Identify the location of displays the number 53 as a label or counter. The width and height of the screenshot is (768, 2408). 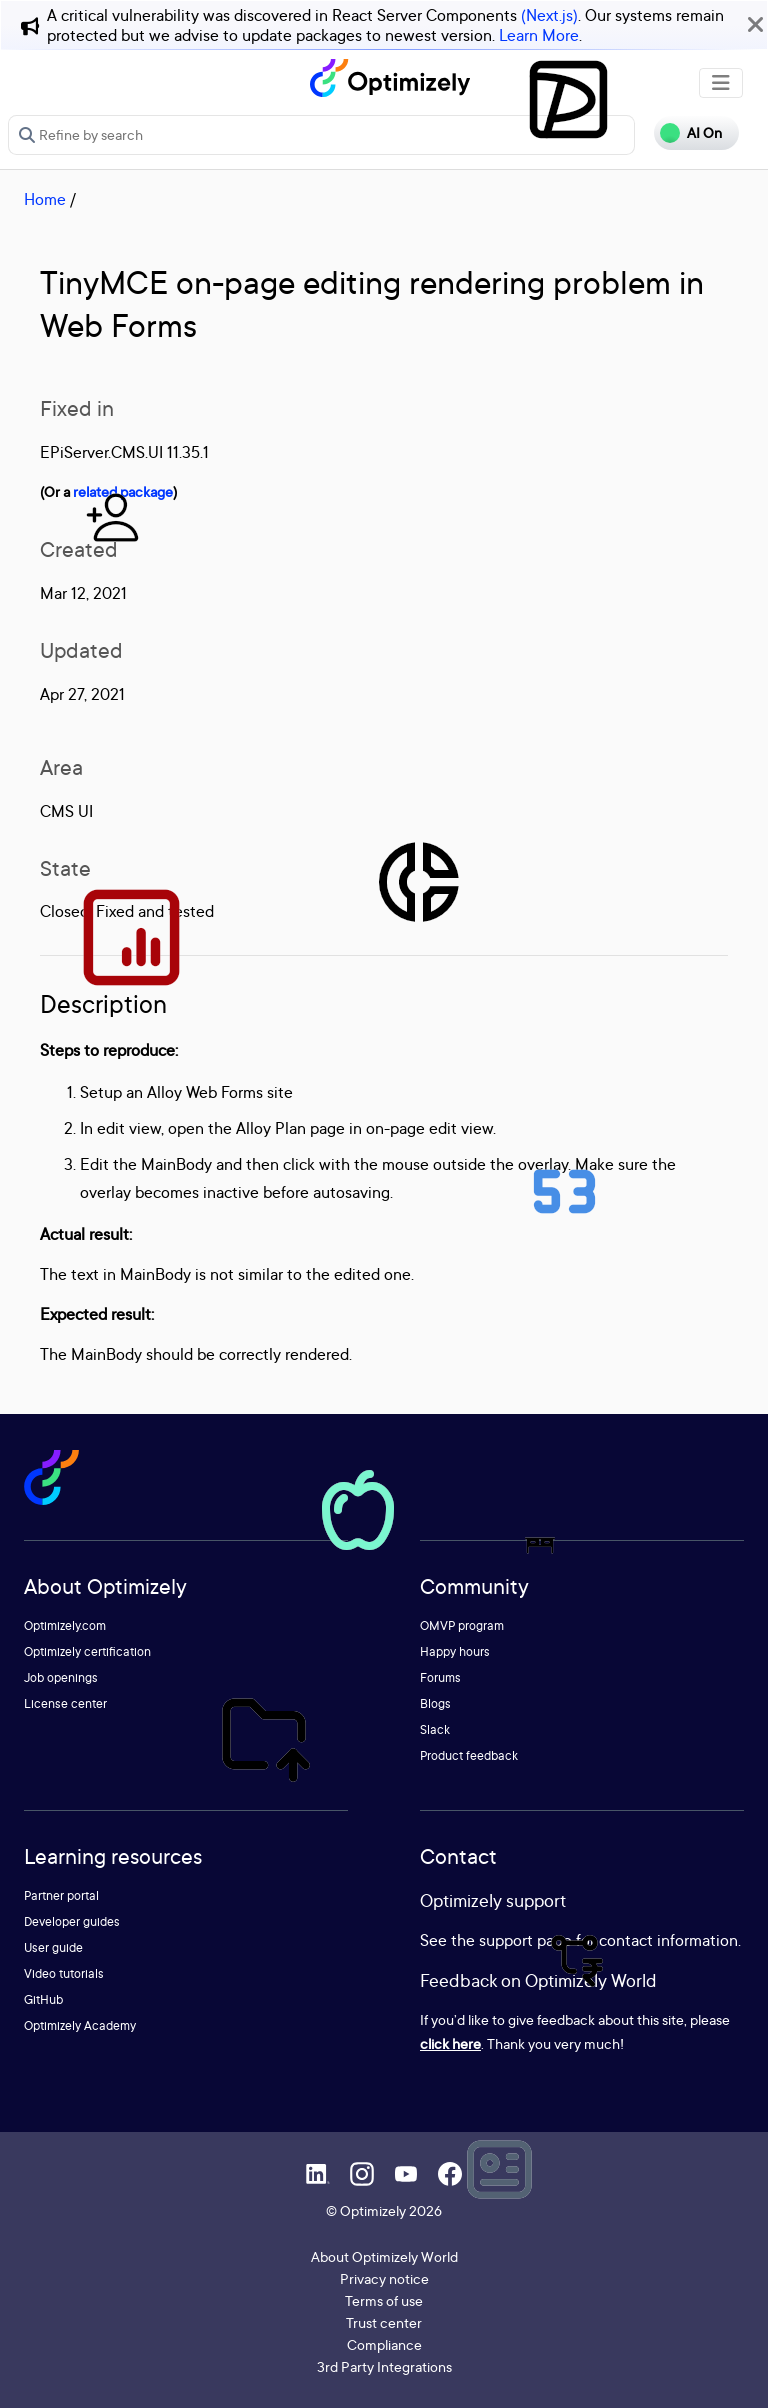
(564, 1191).